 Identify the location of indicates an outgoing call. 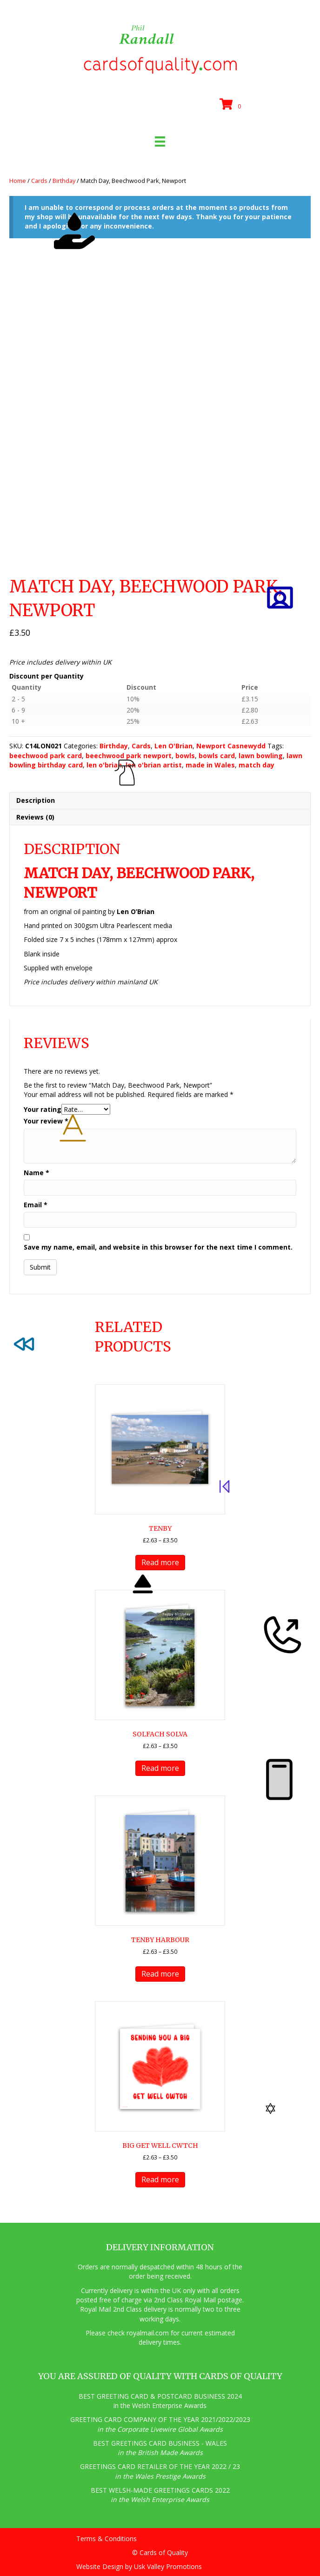
(283, 1634).